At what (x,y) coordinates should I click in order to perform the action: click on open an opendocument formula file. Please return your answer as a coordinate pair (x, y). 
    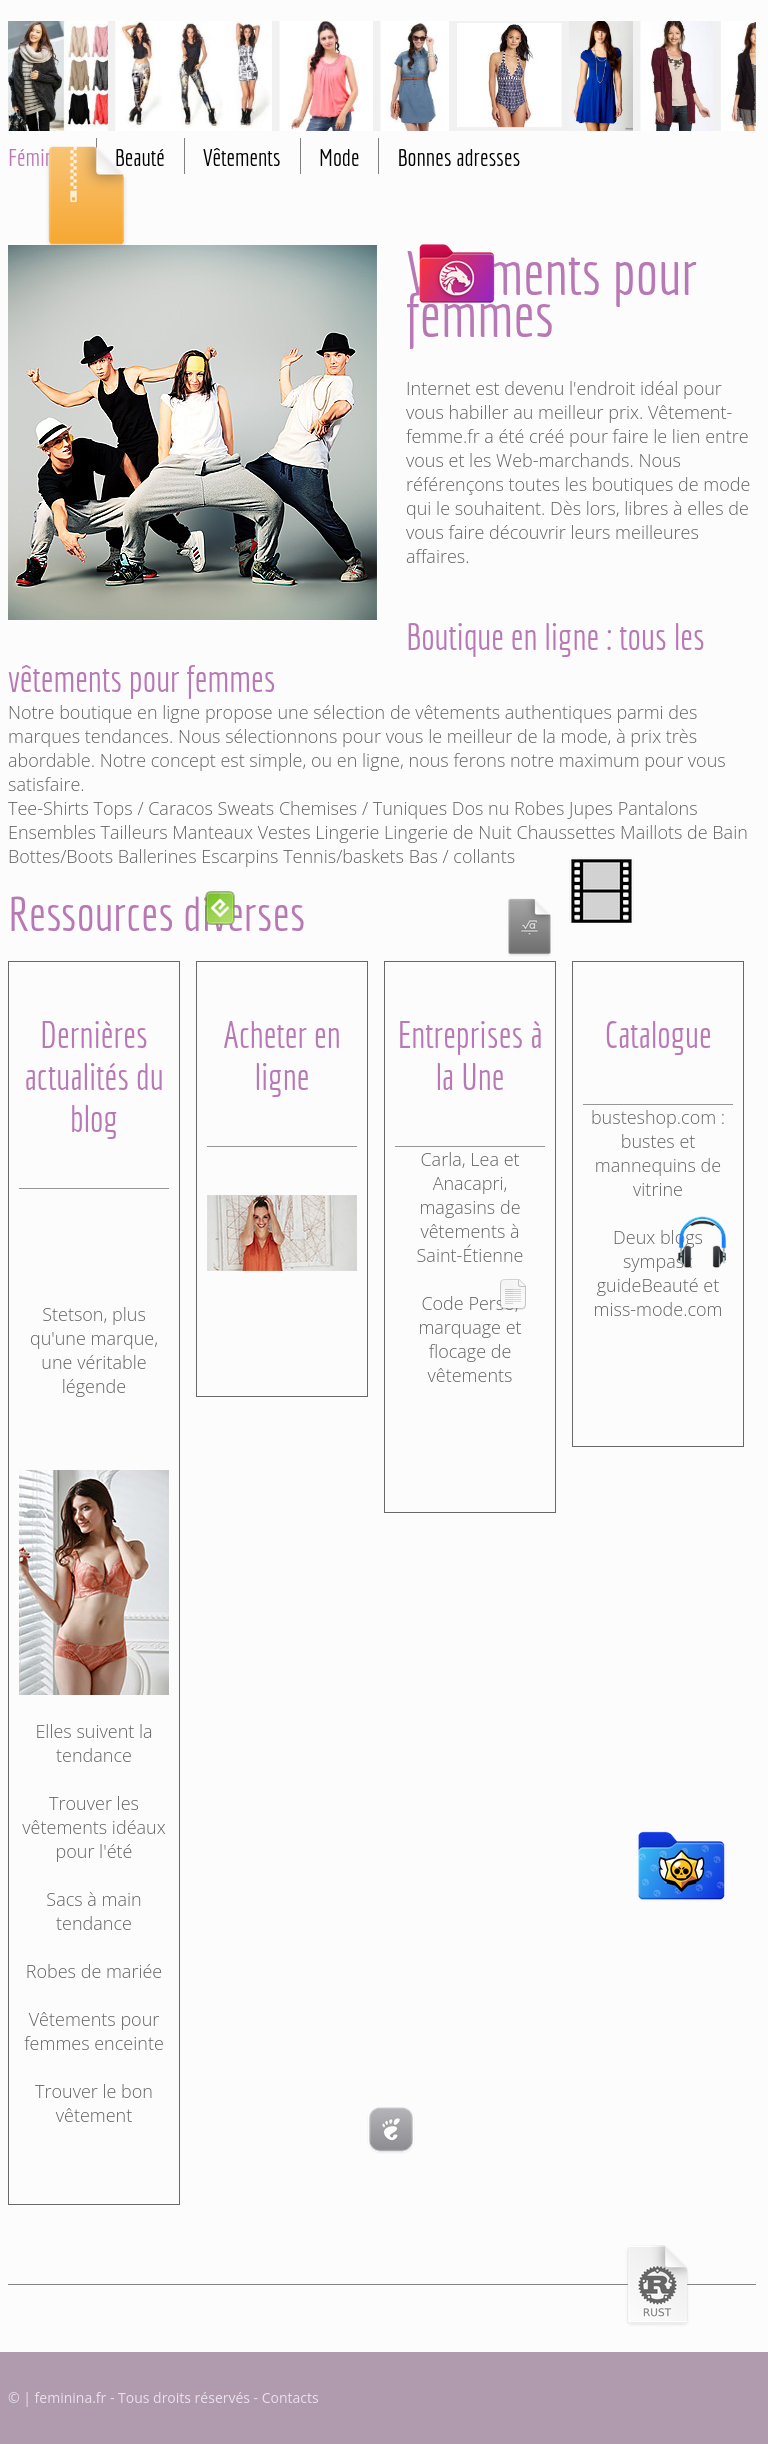
    Looking at the image, I should click on (529, 927).